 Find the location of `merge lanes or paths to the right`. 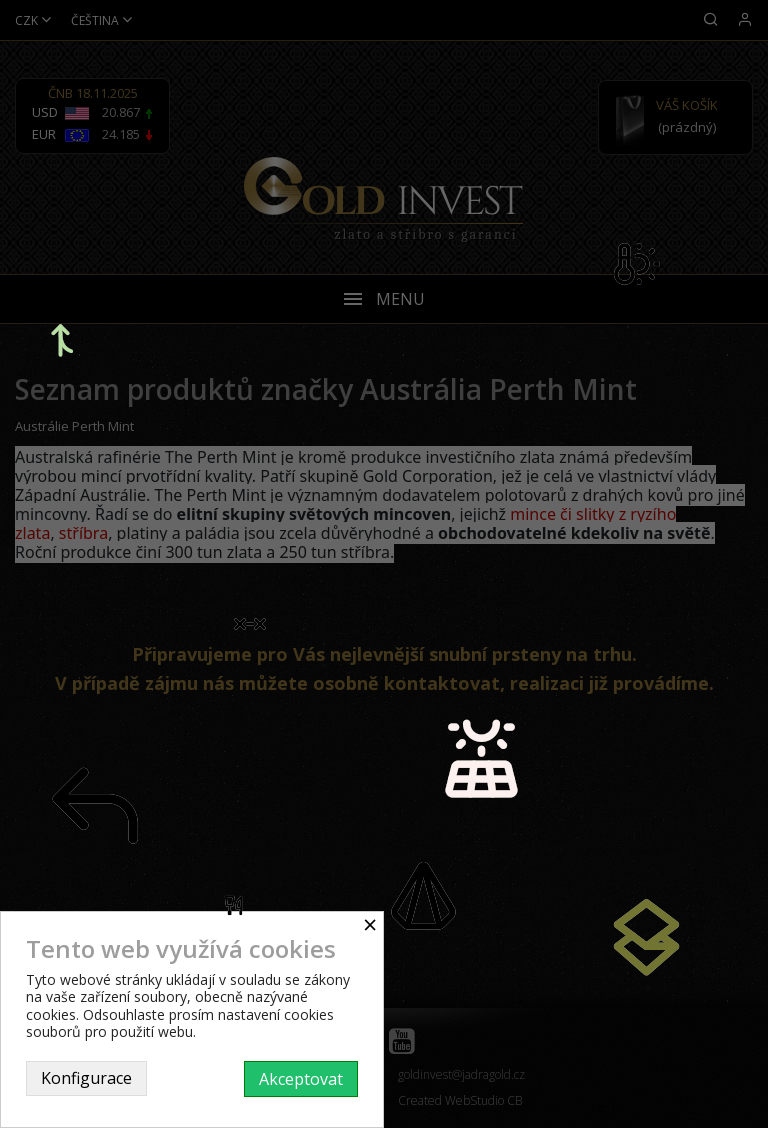

merge lanes or paths to the right is located at coordinates (60, 340).